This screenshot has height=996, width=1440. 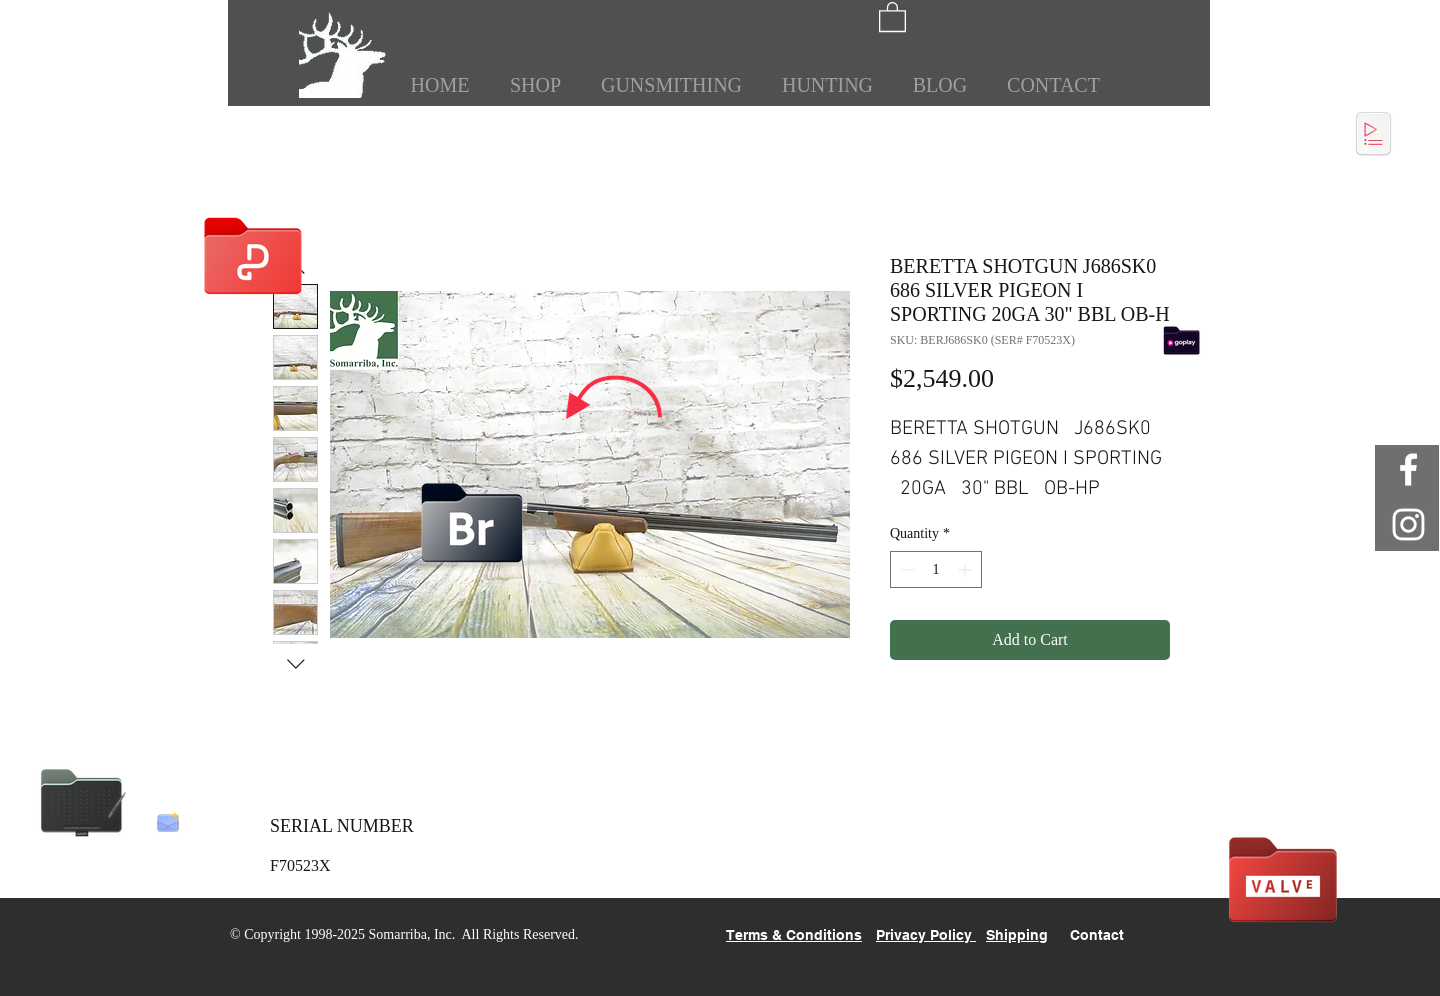 I want to click on open folder containing WPS PDF documents, so click(x=252, y=258).